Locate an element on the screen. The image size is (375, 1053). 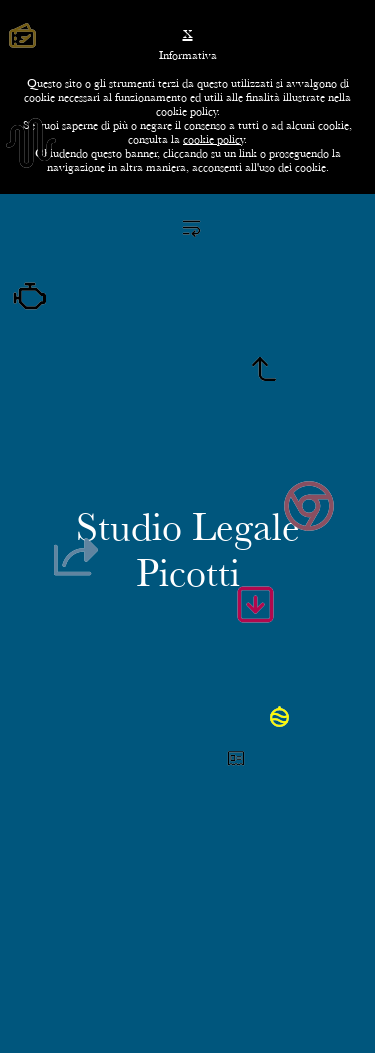
view flight tickets or boarding passes is located at coordinates (22, 35).